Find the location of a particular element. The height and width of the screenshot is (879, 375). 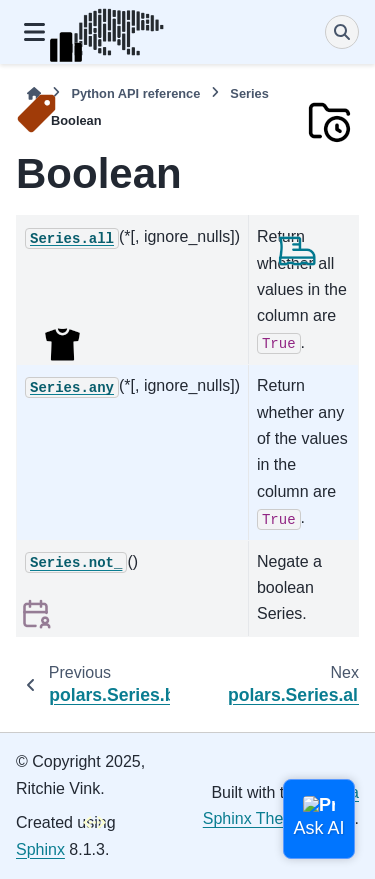

browse clothing or apparel items is located at coordinates (62, 344).